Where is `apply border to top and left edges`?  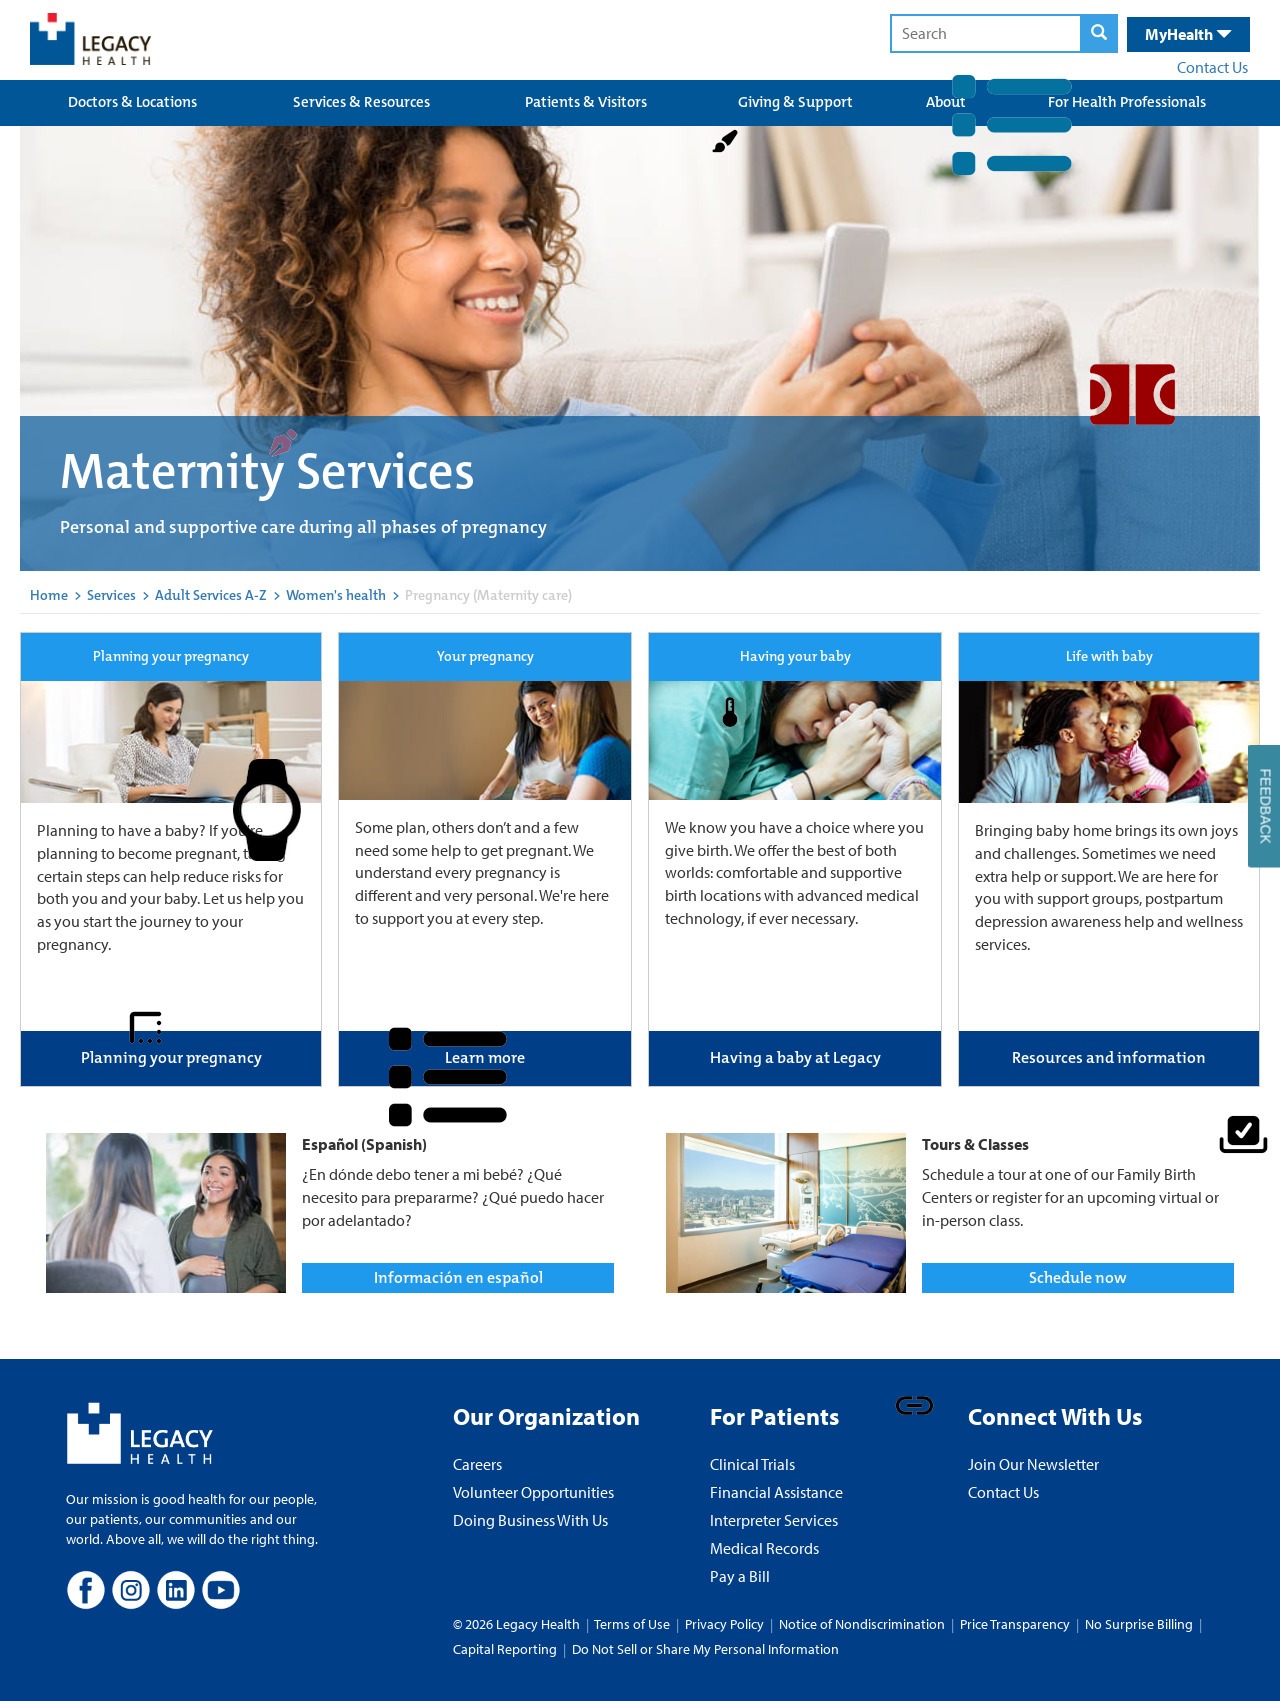
apply border to top and left edges is located at coordinates (145, 1027).